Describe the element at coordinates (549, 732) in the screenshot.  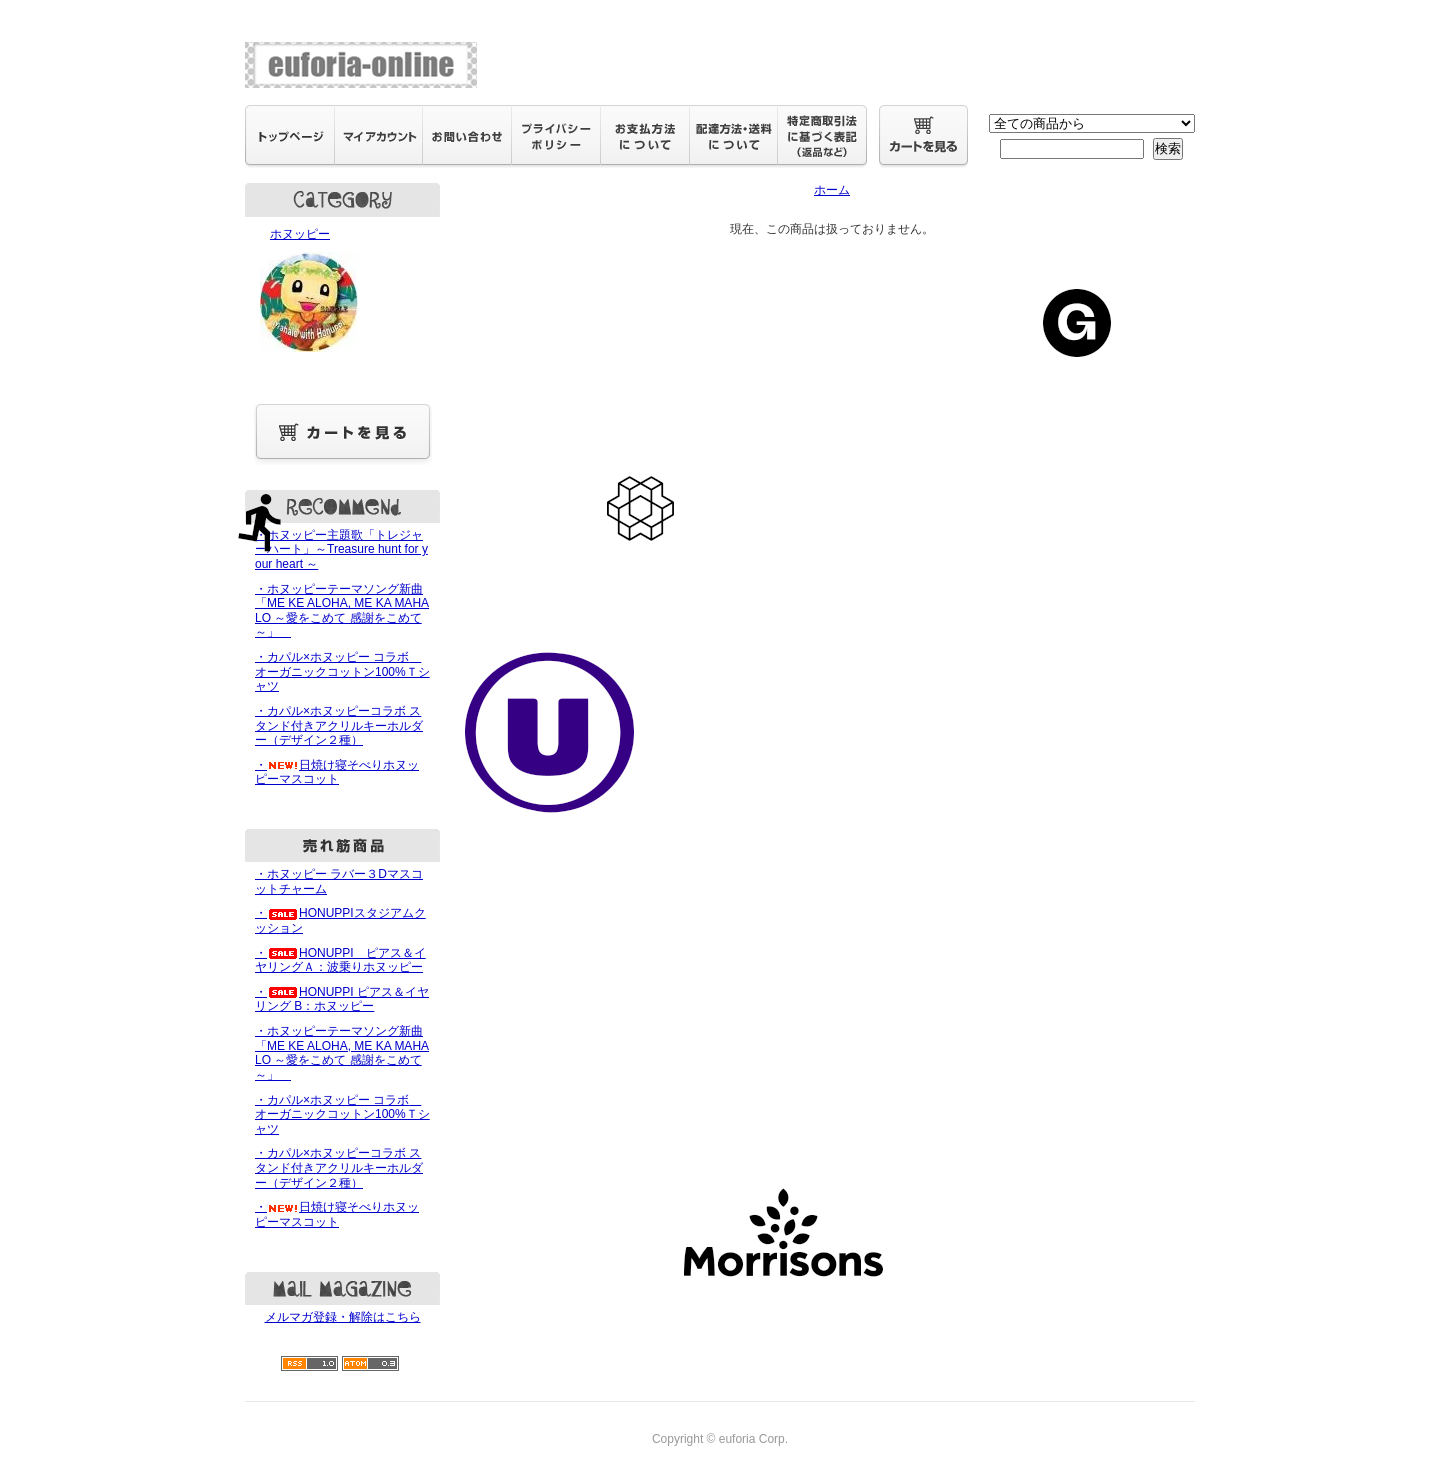
I see `magasins u brand logo` at that location.